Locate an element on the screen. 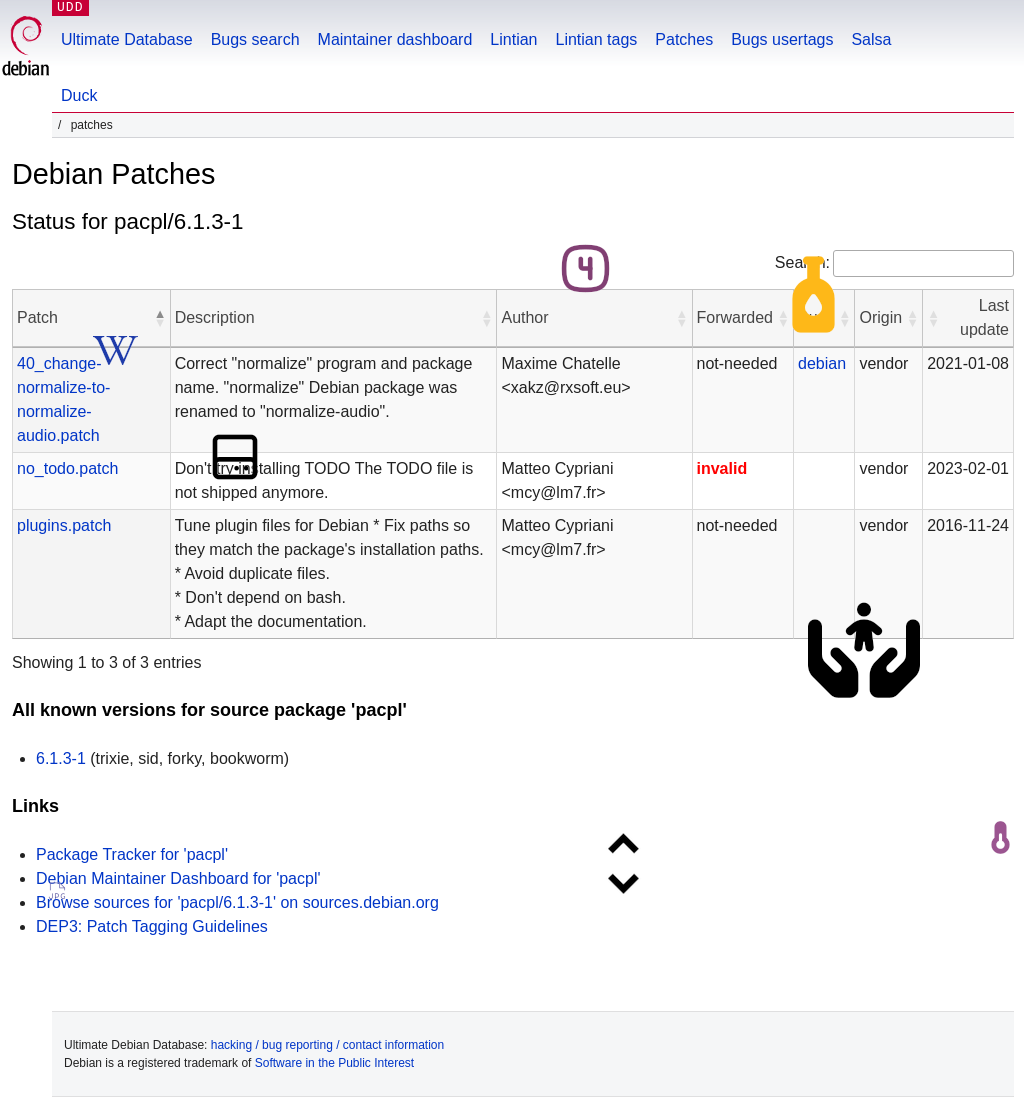  access storage or disk management is located at coordinates (235, 457).